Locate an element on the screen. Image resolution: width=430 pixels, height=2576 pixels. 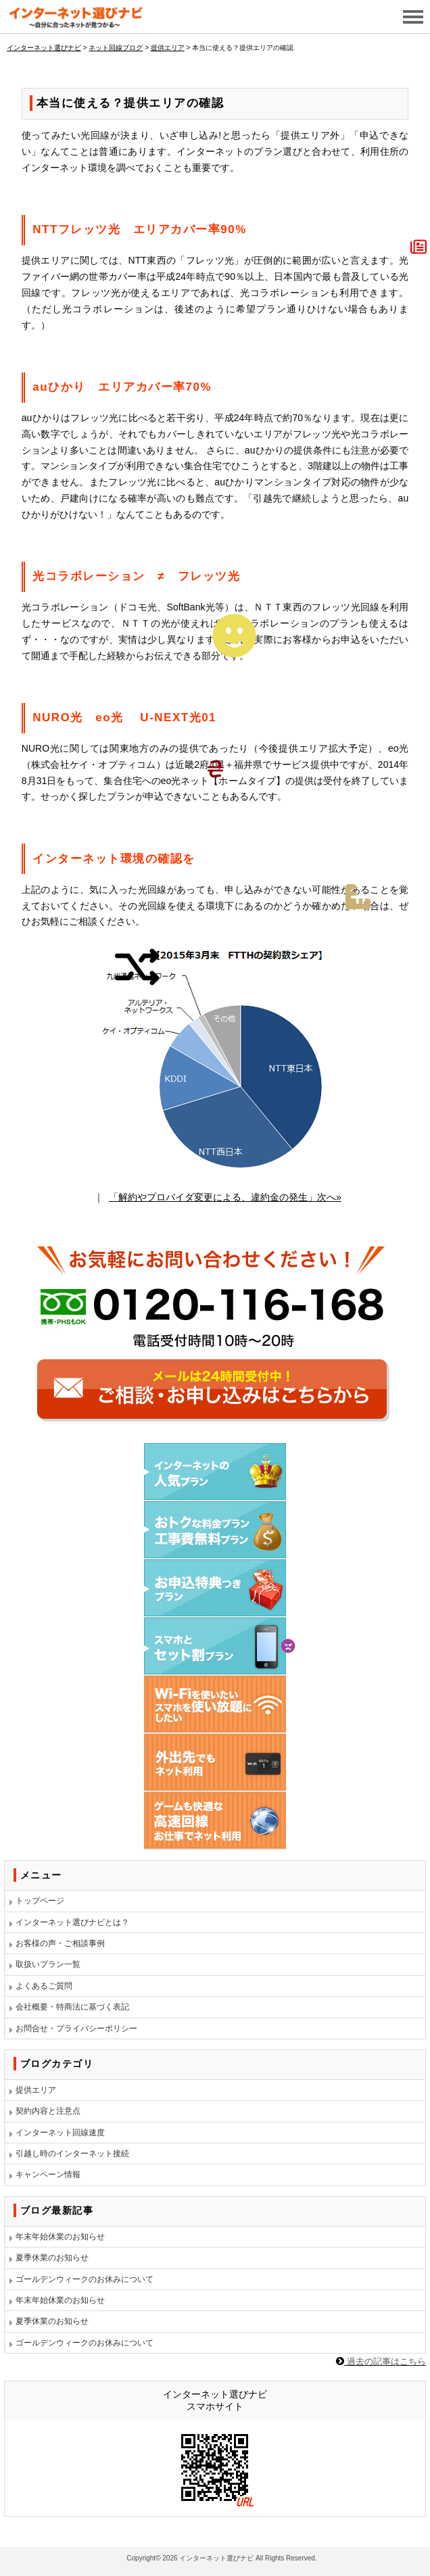
indicates Ukrainian hryvnia currency is located at coordinates (215, 769).